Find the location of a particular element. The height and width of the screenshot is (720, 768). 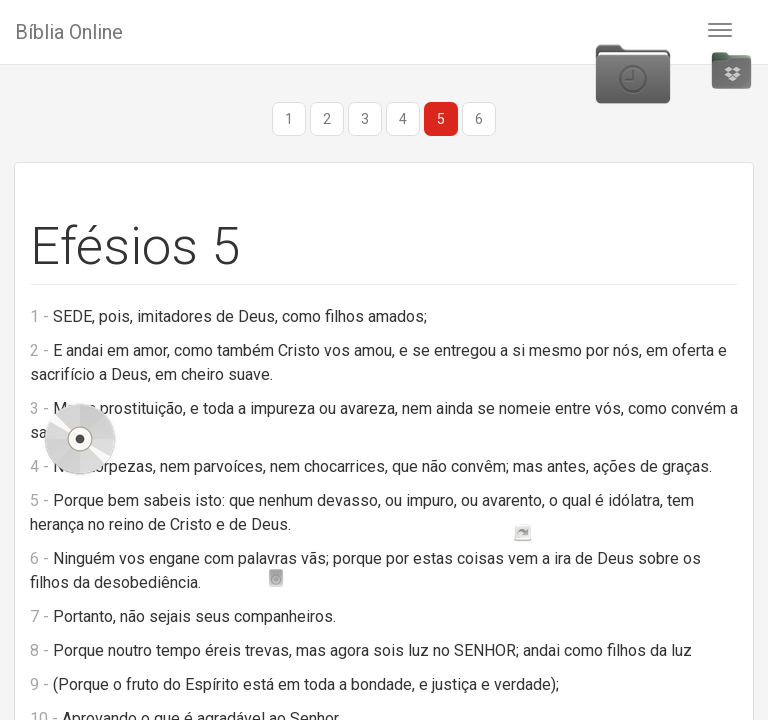

open your dropbox folder is located at coordinates (731, 70).